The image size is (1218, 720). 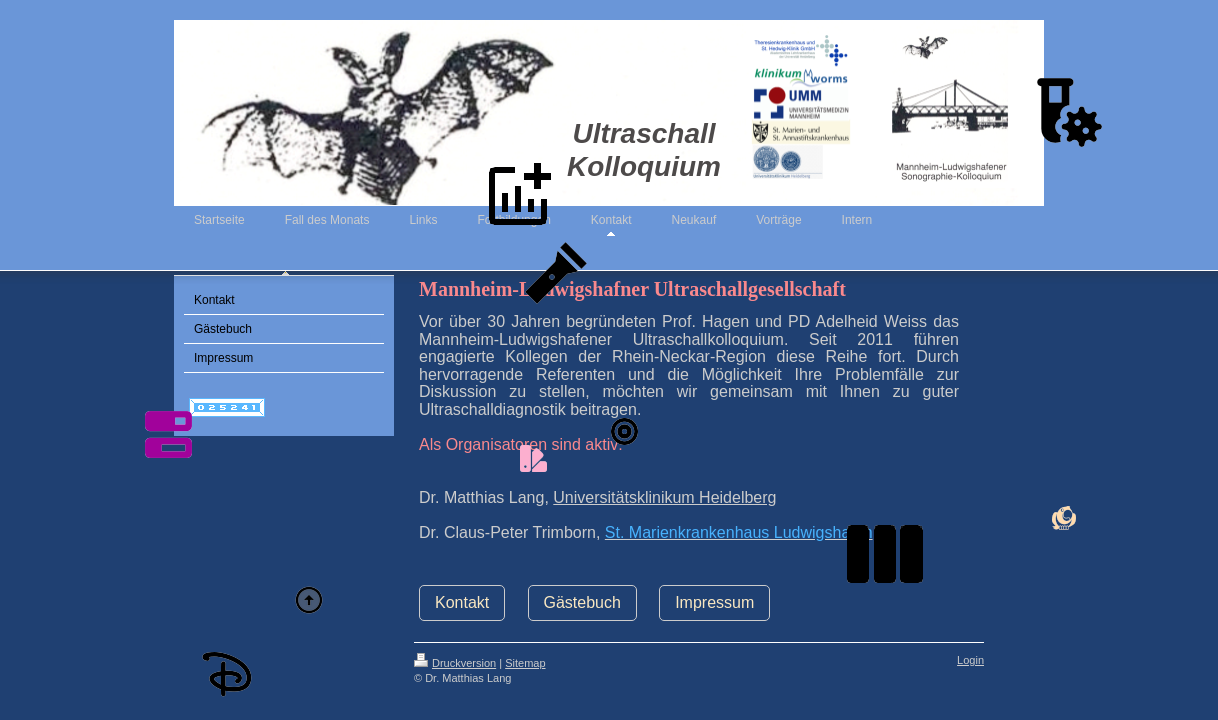 What do you see at coordinates (624, 431) in the screenshot?
I see `an open issue in your feed` at bounding box center [624, 431].